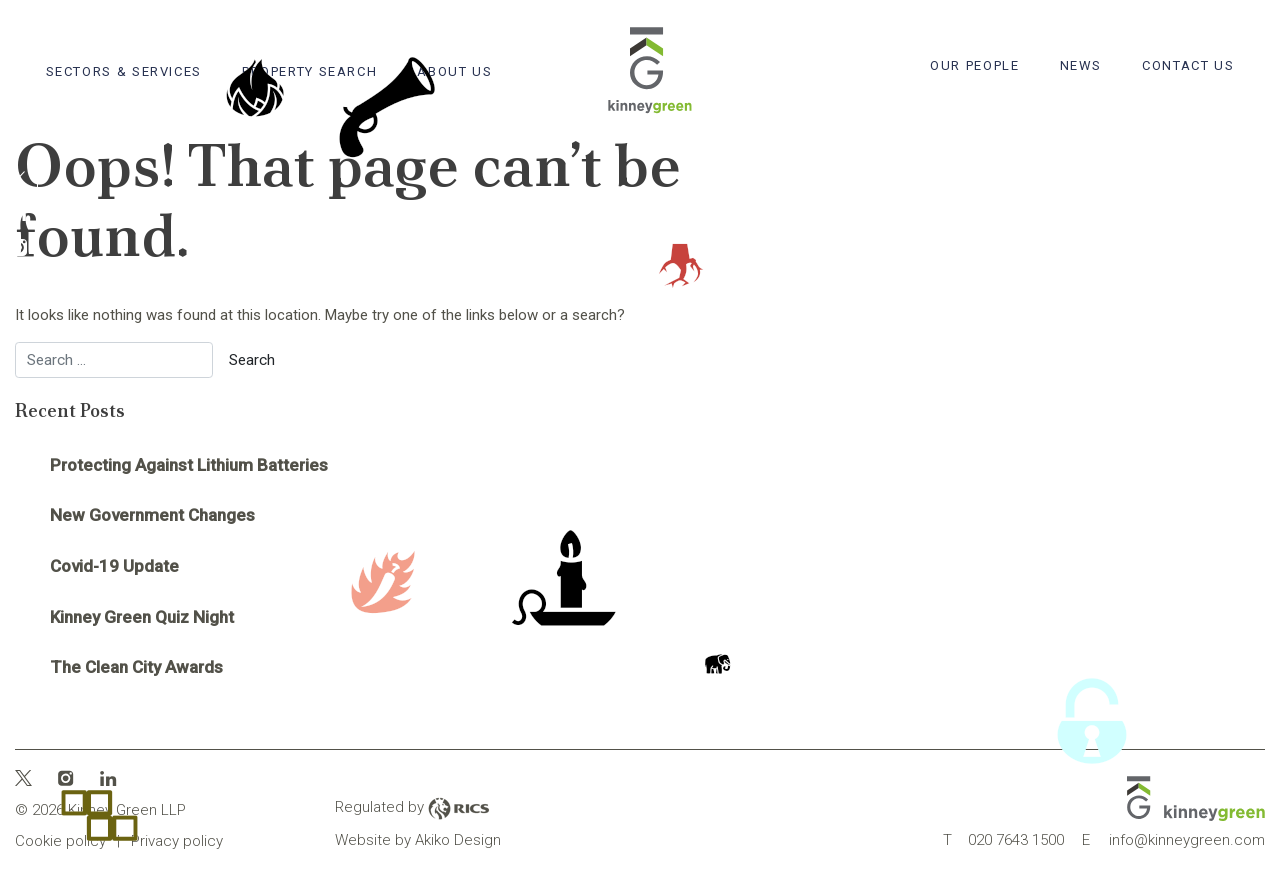  I want to click on unlocked or unsecured status, so click(1092, 721).